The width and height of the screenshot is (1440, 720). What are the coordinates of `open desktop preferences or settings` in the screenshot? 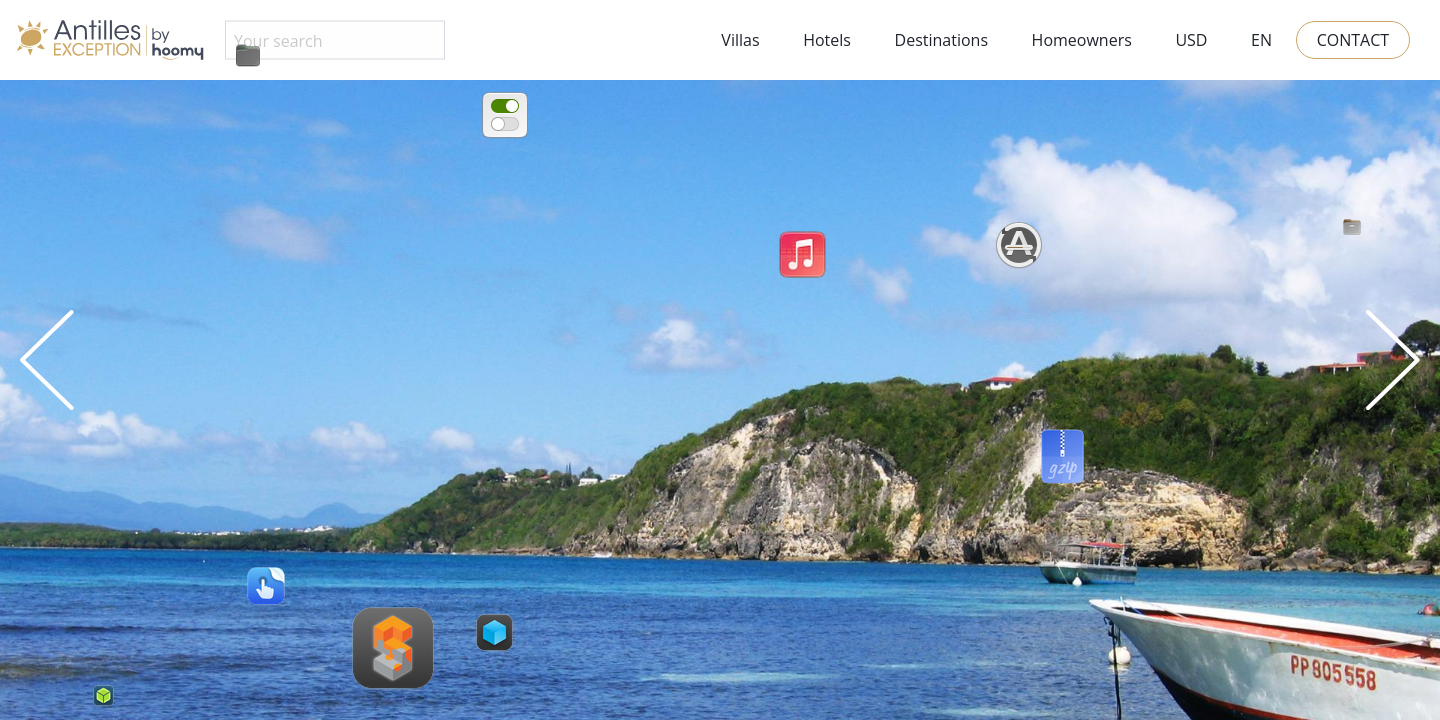 It's located at (505, 115).